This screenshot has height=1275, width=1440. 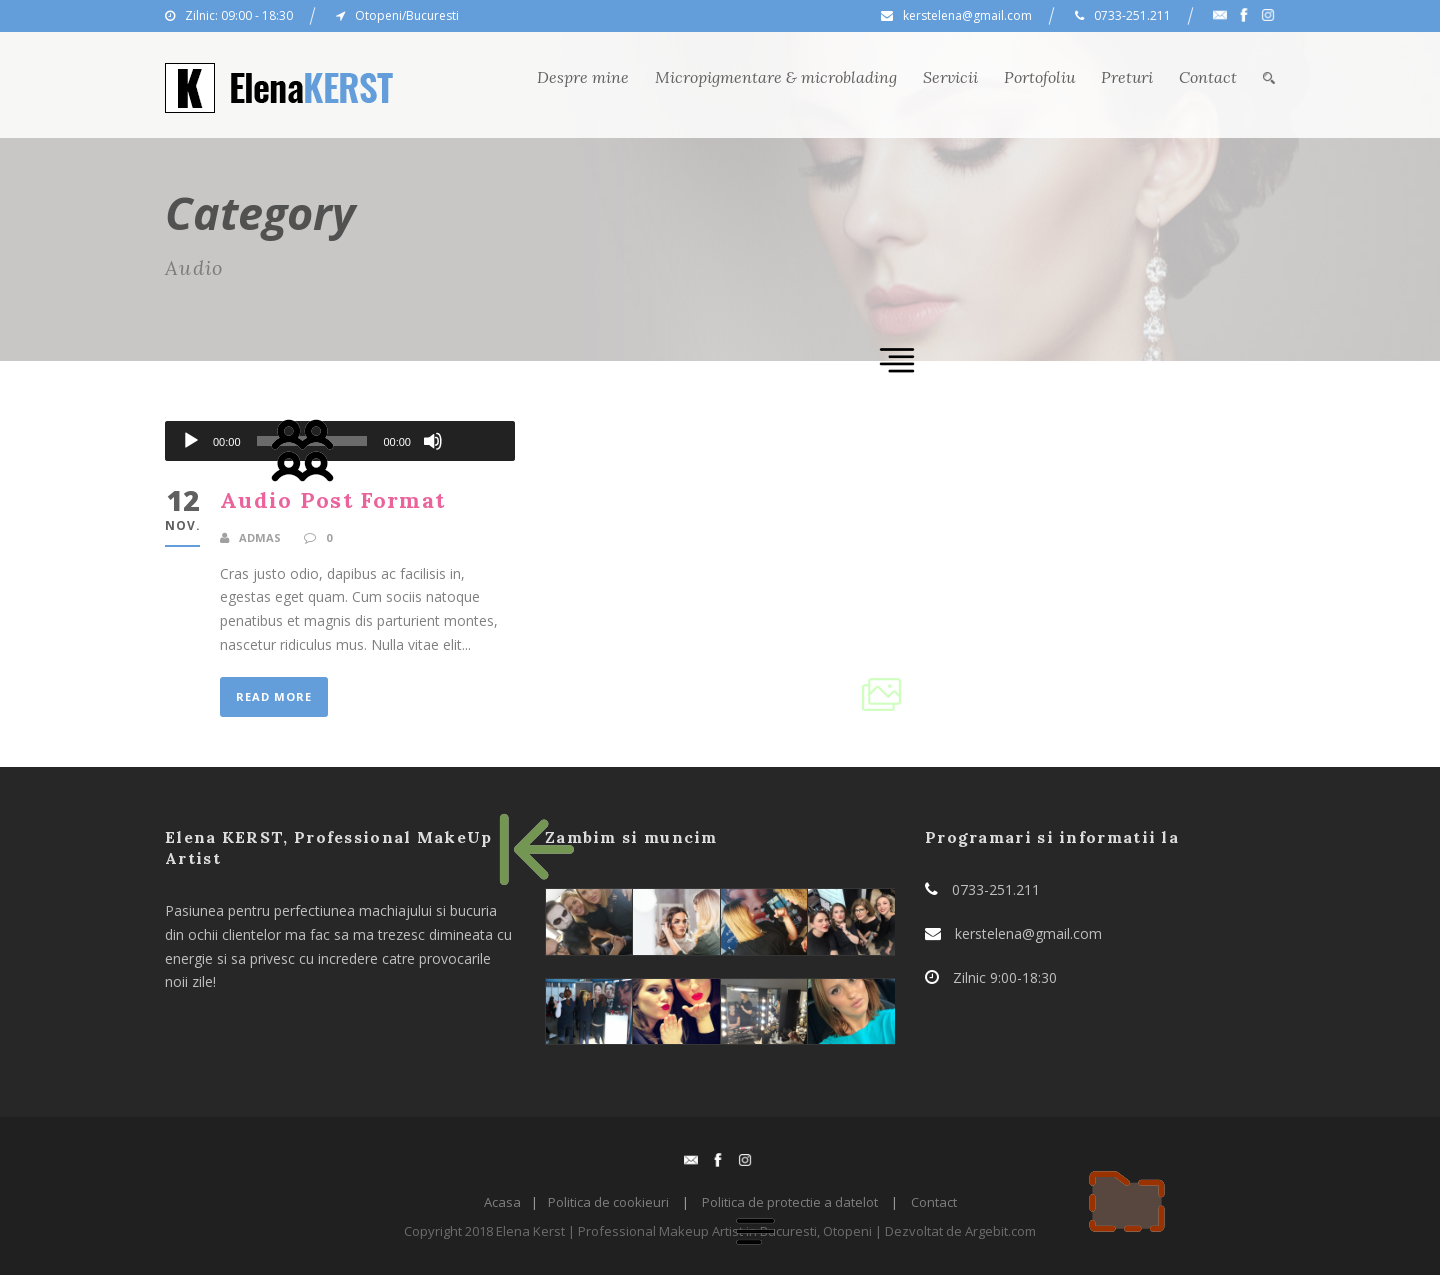 What do you see at coordinates (881, 694) in the screenshot?
I see `view photo gallery` at bounding box center [881, 694].